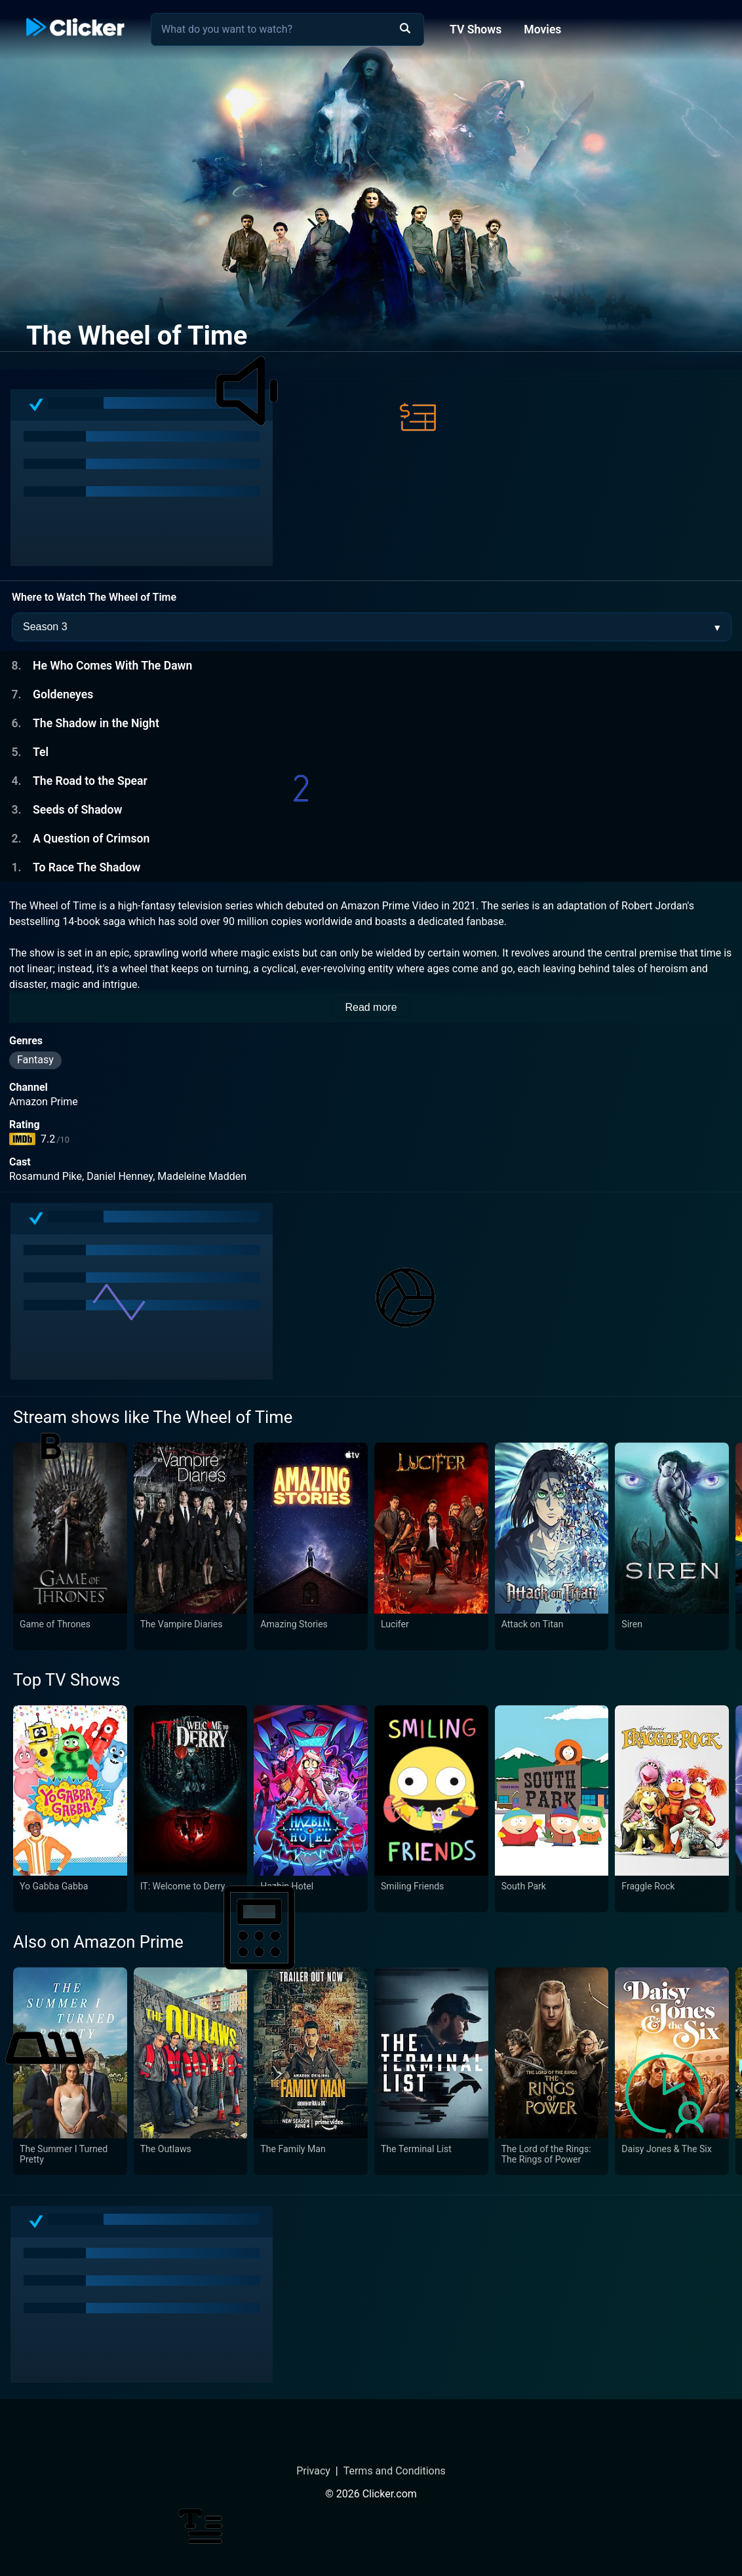 This screenshot has width=742, height=2576. I want to click on view volleyball or beach sports activities, so click(405, 1297).